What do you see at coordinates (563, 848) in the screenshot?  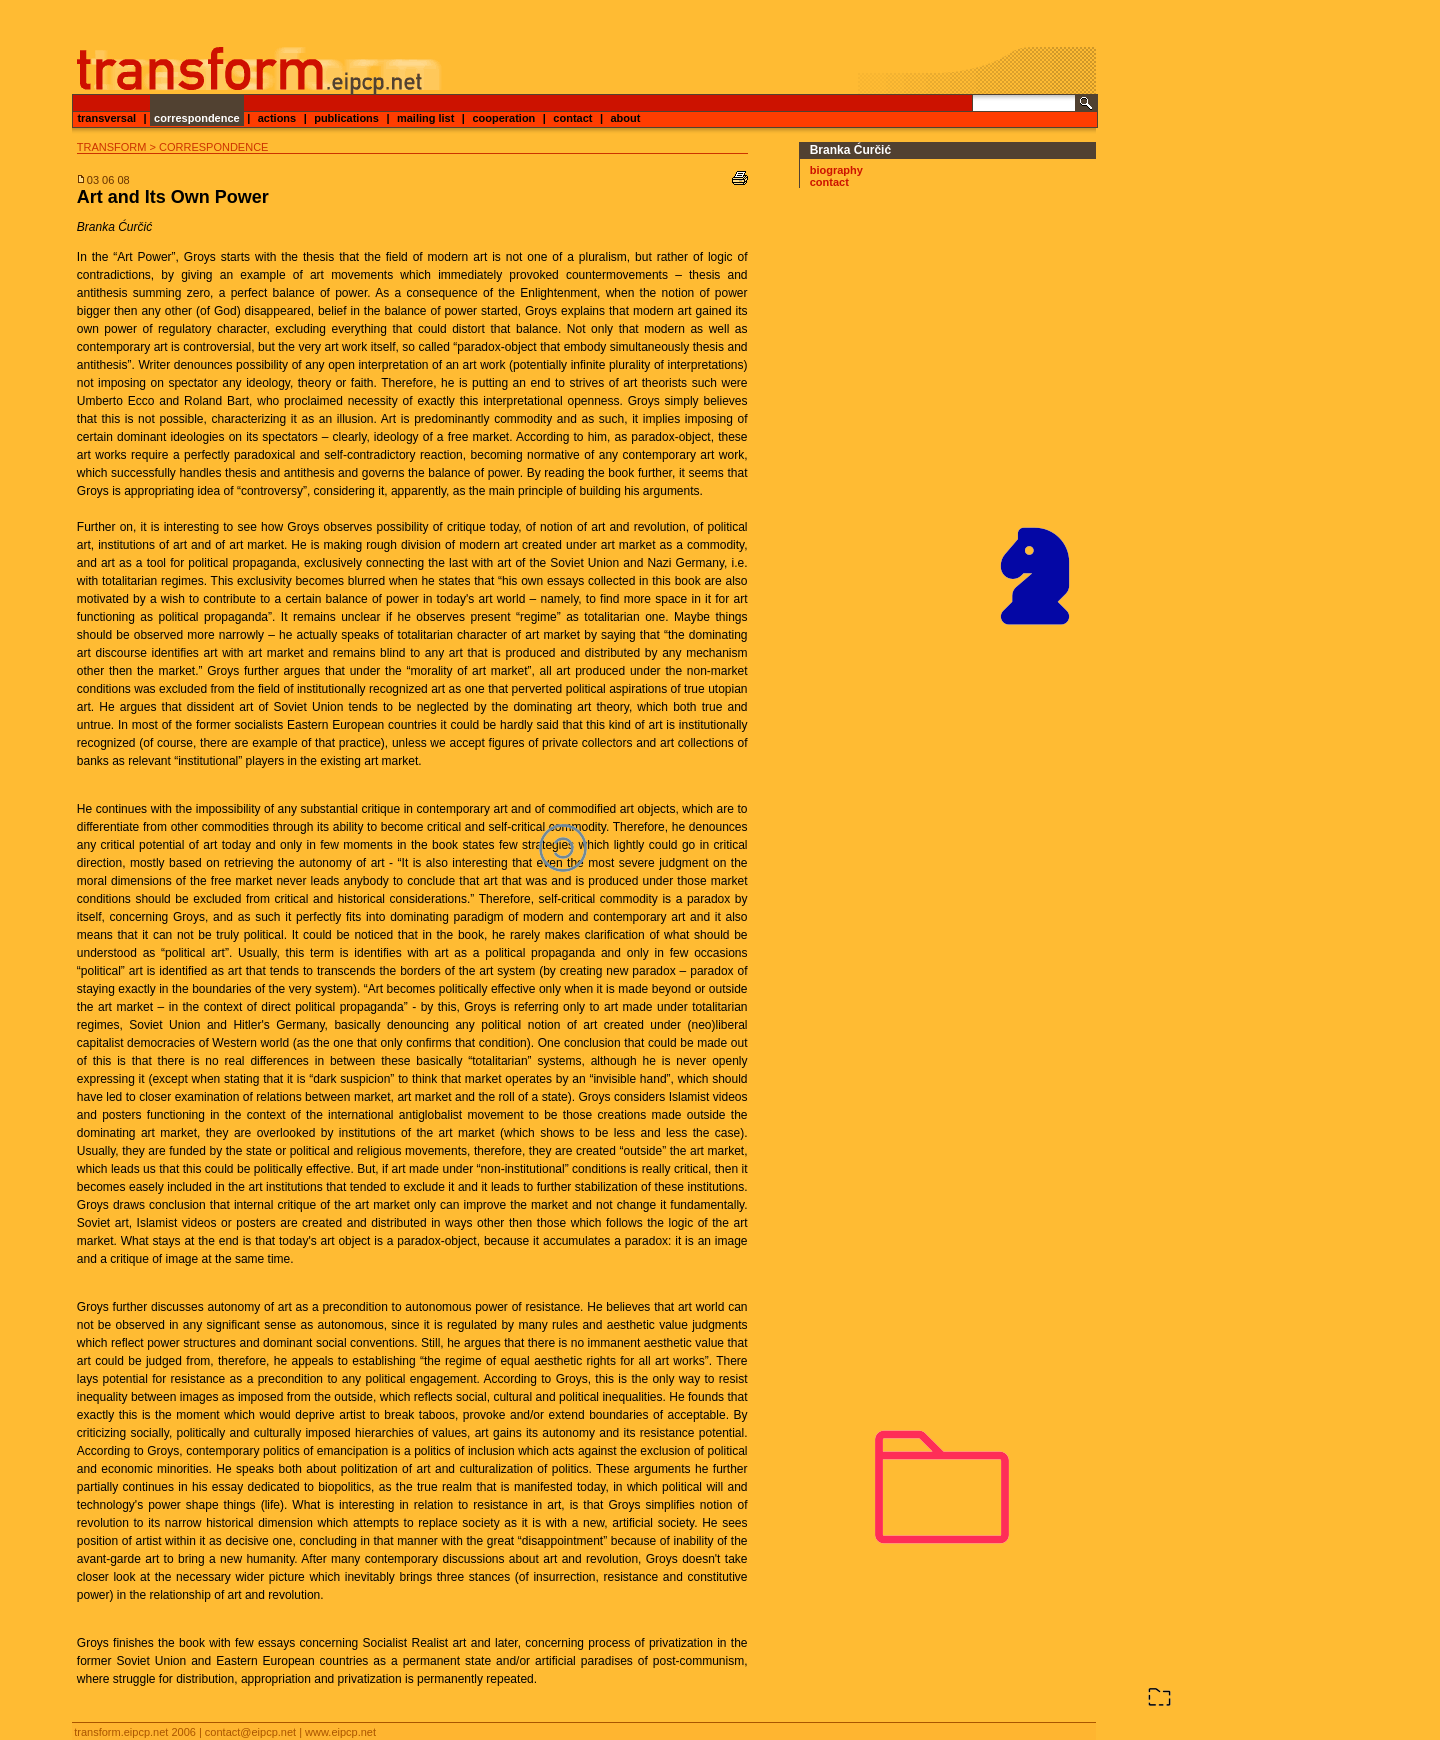 I see `indicates copyleft licensing on content` at bounding box center [563, 848].